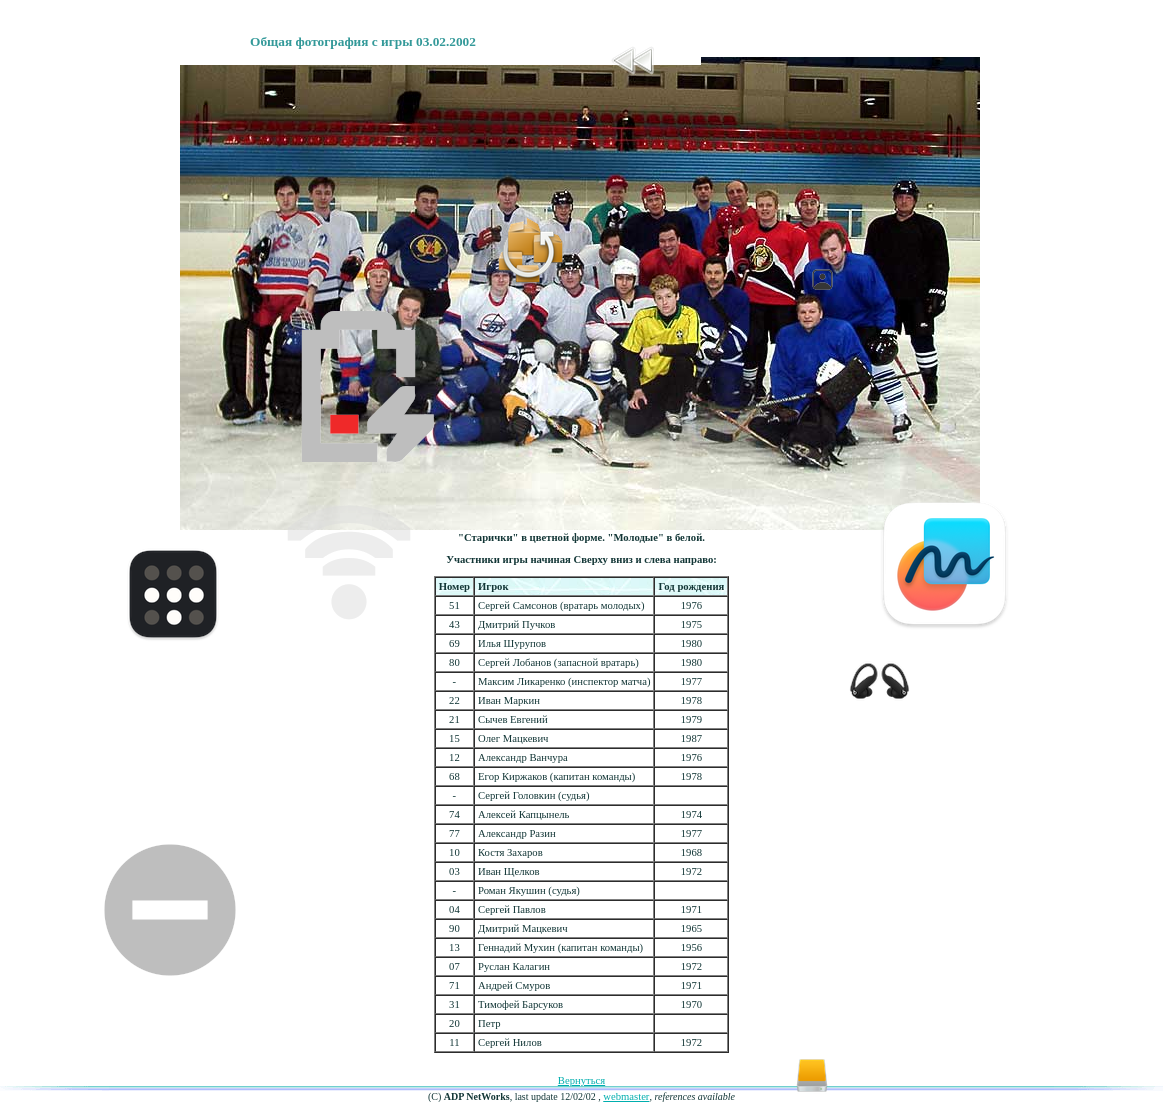 Image resolution: width=1163 pixels, height=1102 pixels. What do you see at coordinates (529, 246) in the screenshot?
I see `check for available software updates` at bounding box center [529, 246].